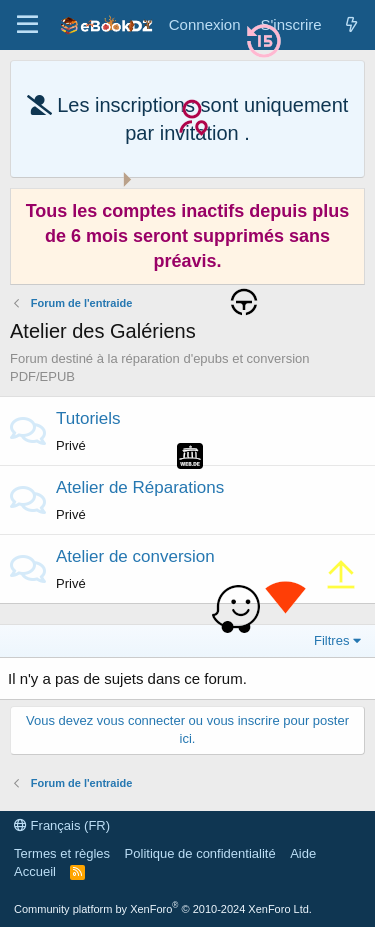  I want to click on open web.de email service, so click(190, 456).